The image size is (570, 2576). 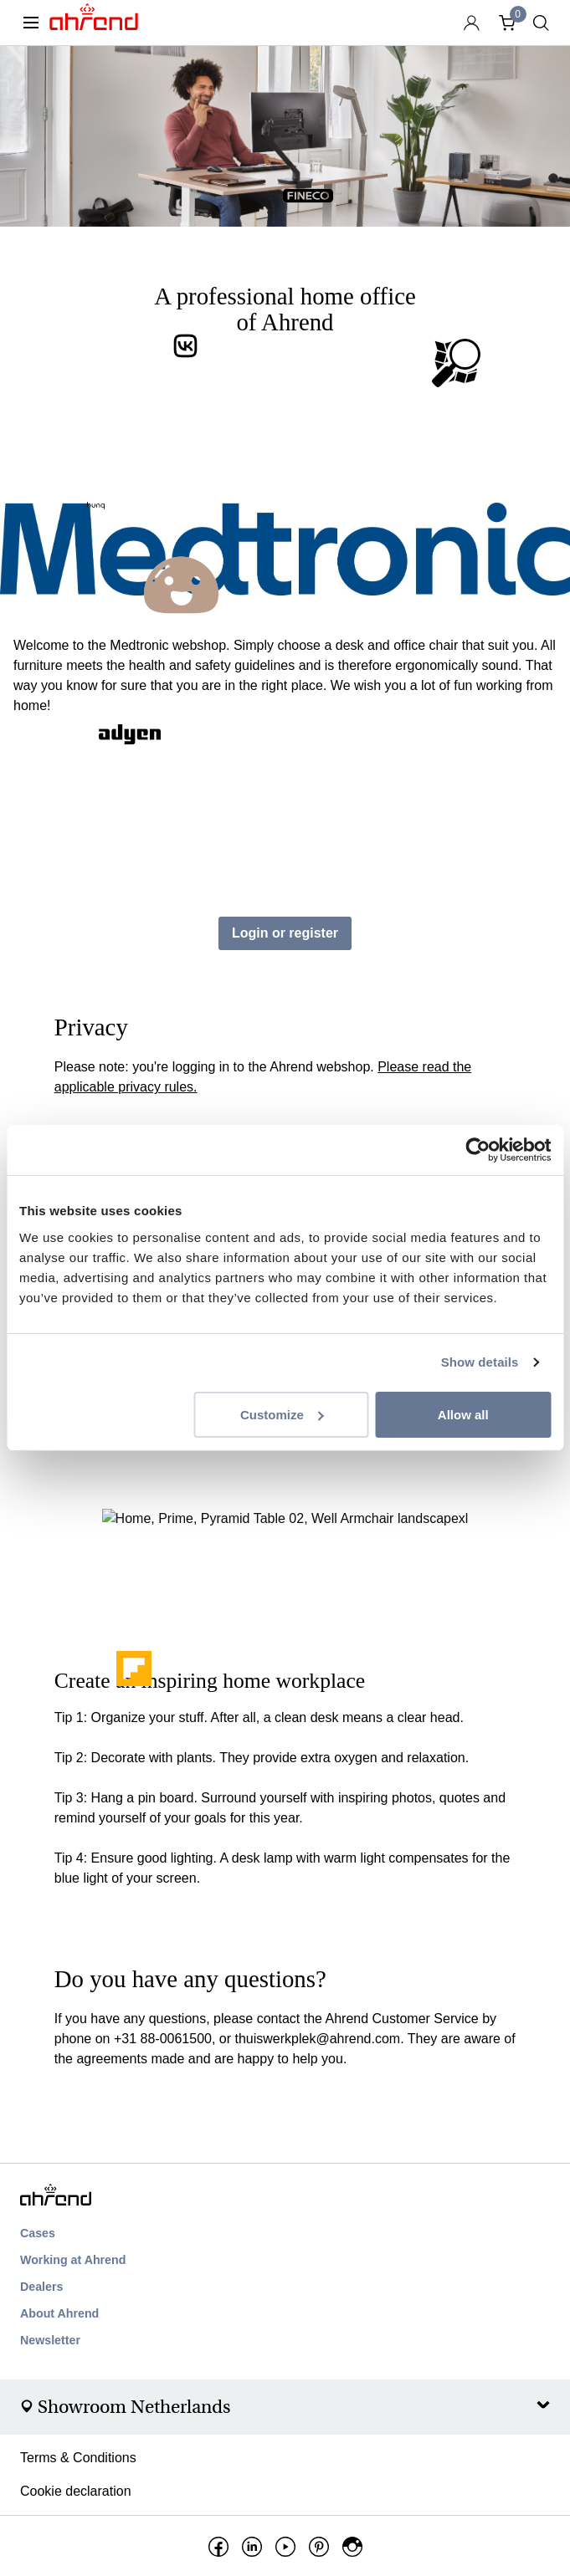 I want to click on docsify documentation platform logo, so click(x=181, y=585).